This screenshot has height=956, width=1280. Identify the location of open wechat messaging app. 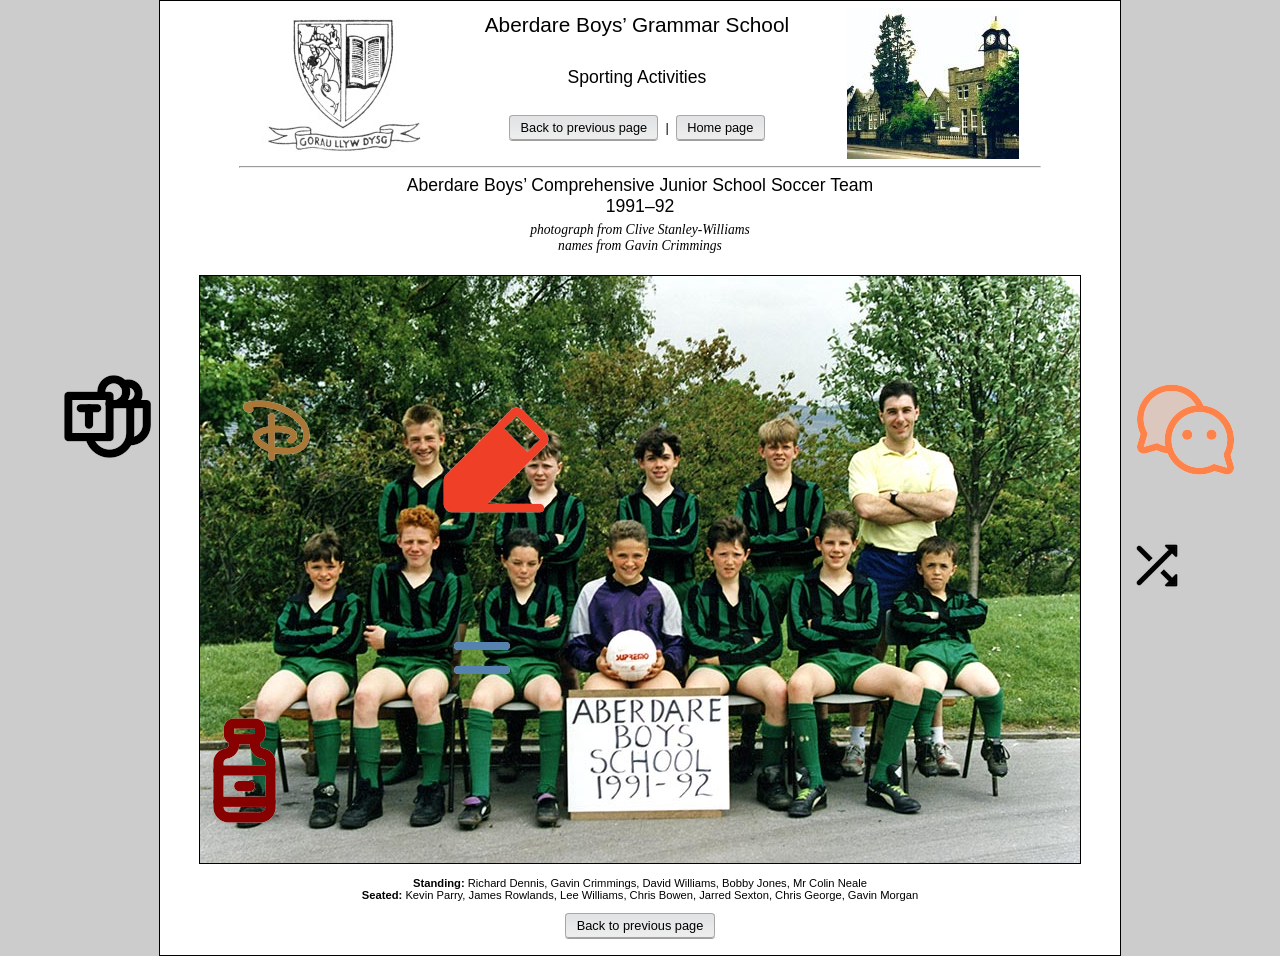
(1185, 429).